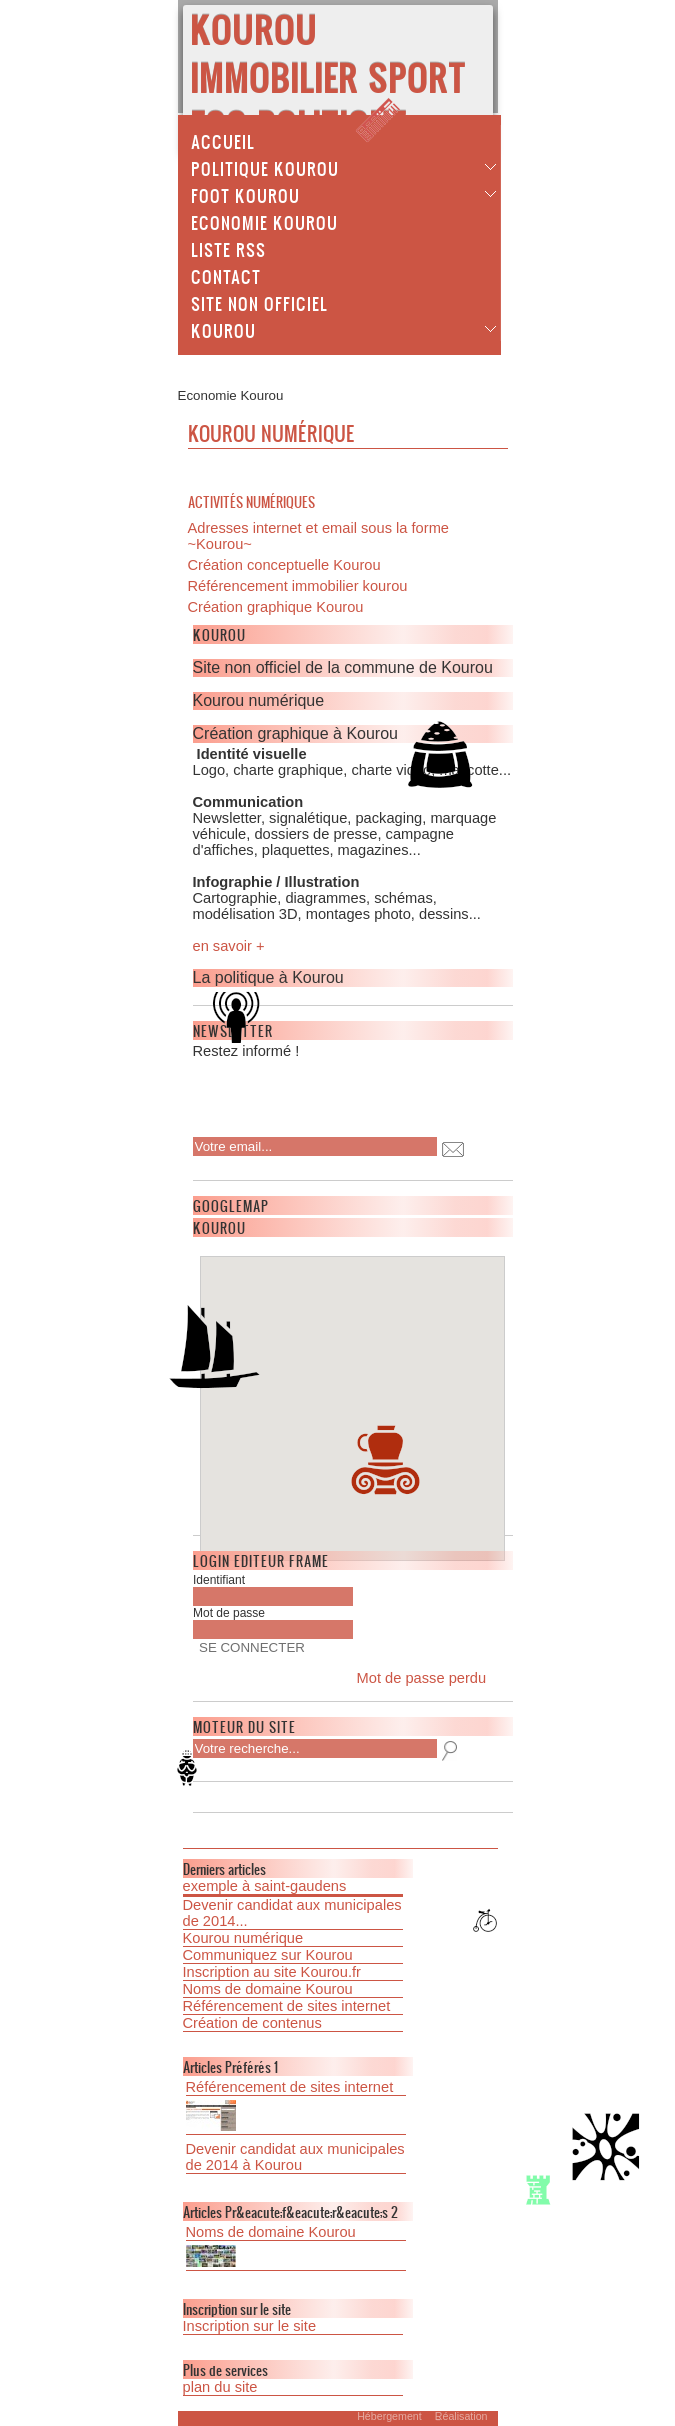  Describe the element at coordinates (538, 2190) in the screenshot. I see `access tower defense or castle-building game mode` at that location.